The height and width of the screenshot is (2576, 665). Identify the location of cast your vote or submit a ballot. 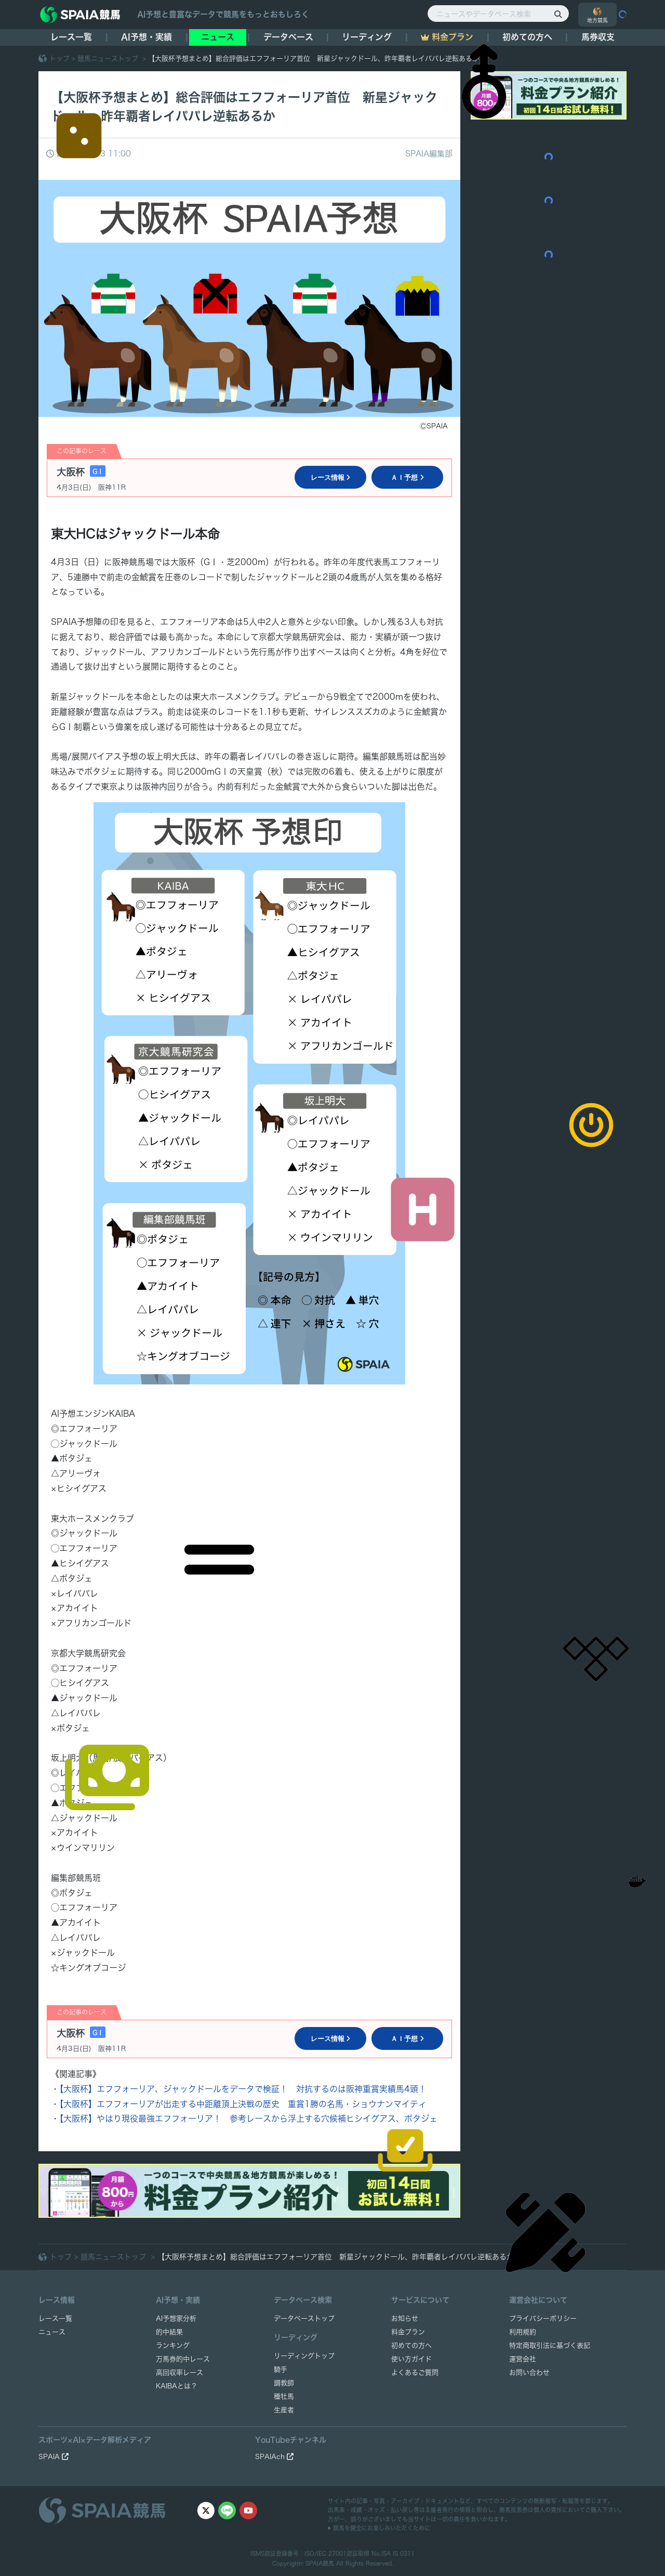
(405, 2150).